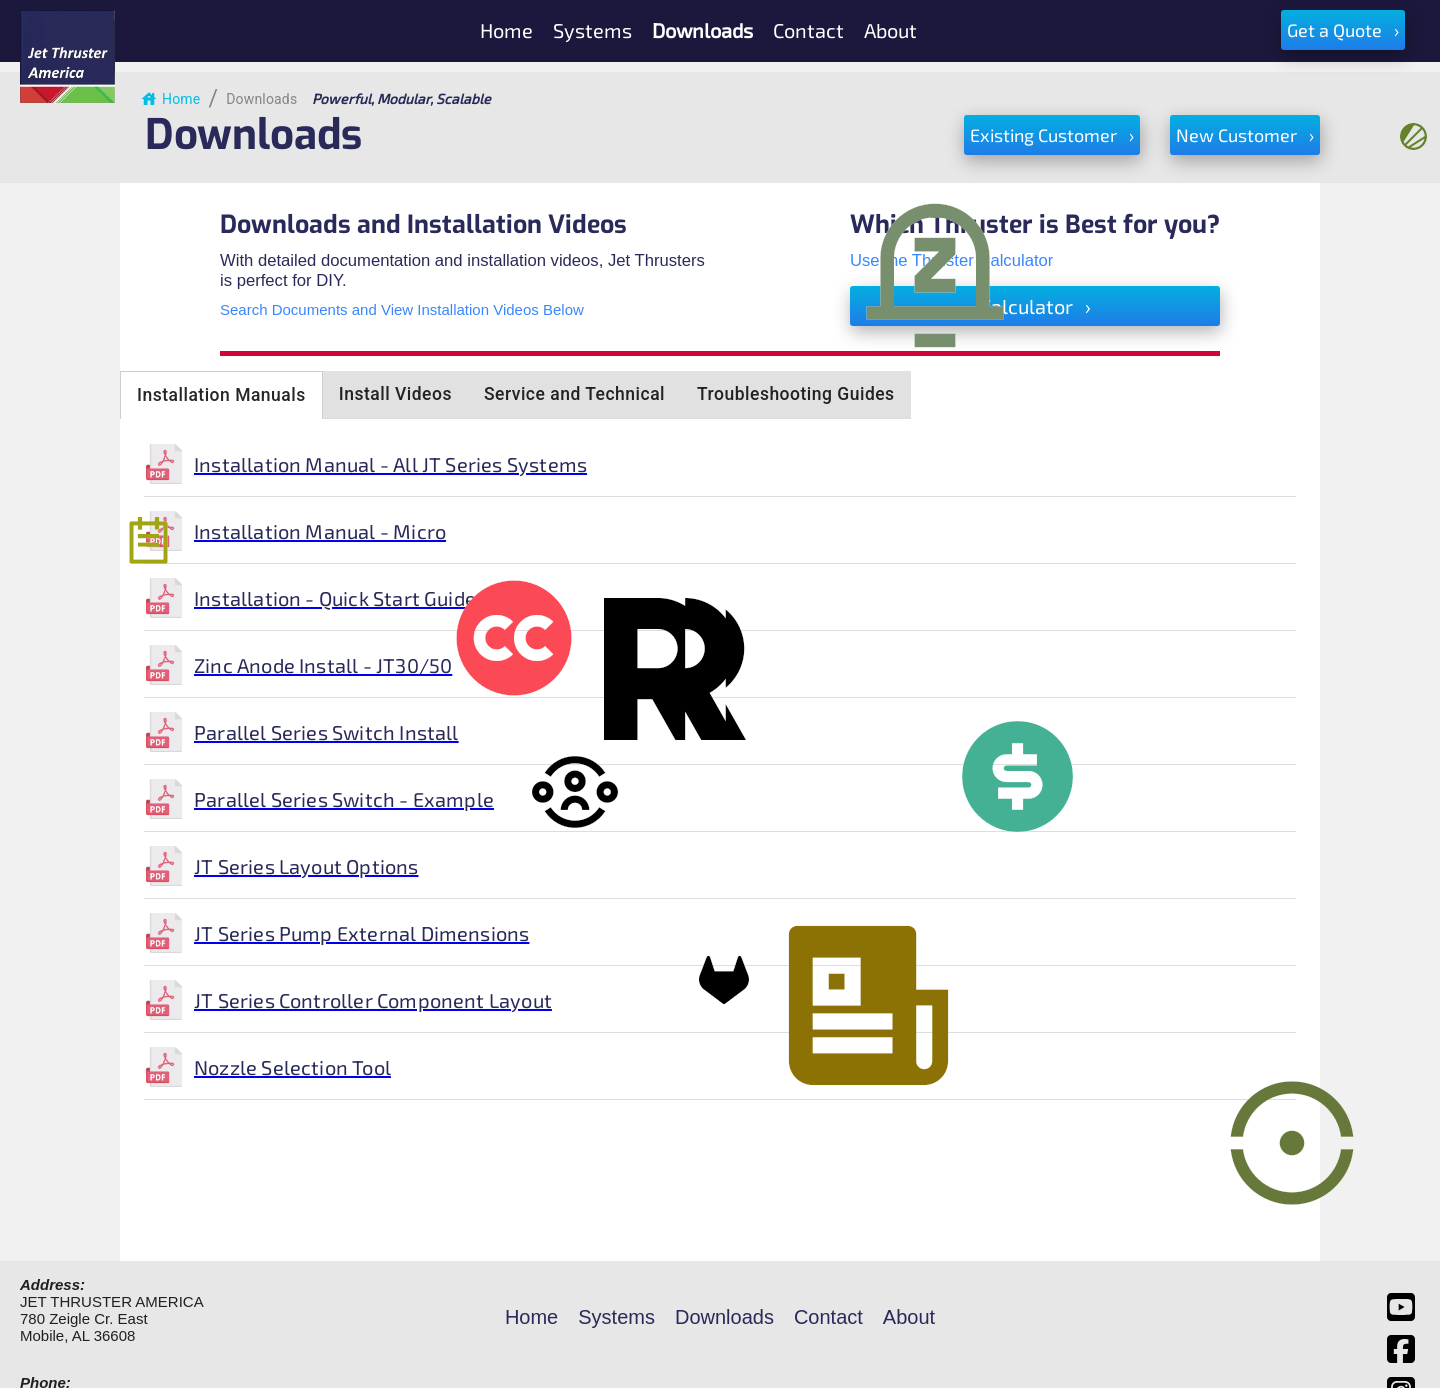  What do you see at coordinates (935, 272) in the screenshot?
I see `snooze notifications temporarily` at bounding box center [935, 272].